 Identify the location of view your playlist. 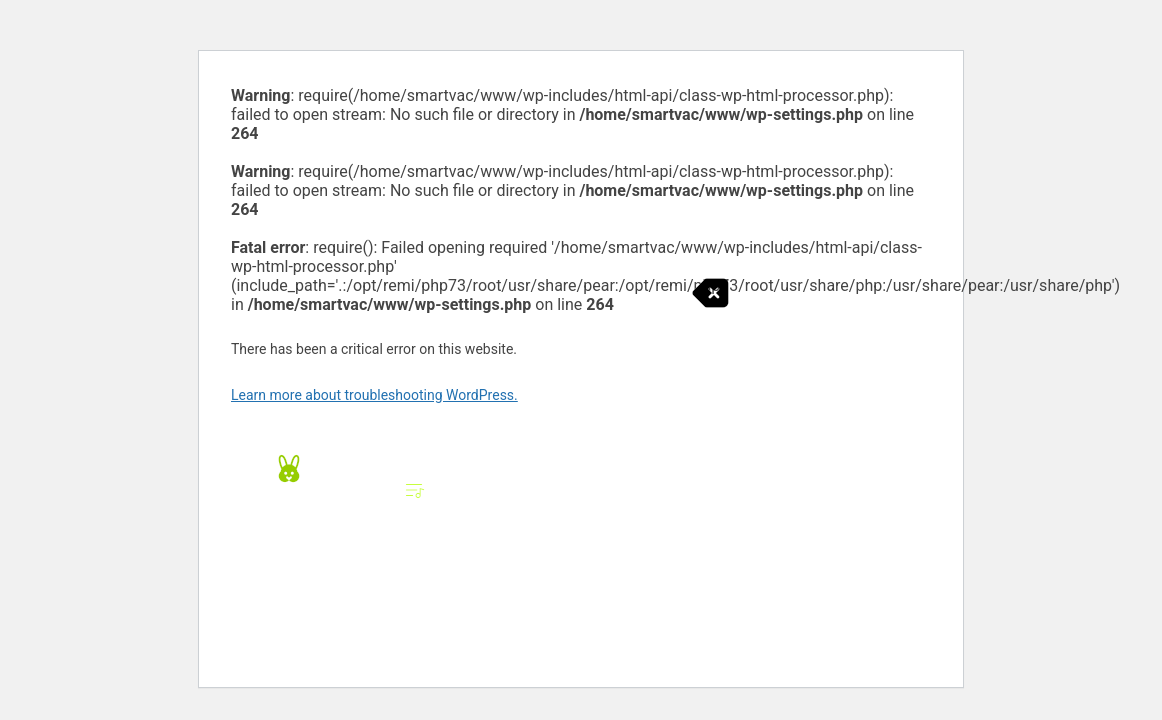
(414, 490).